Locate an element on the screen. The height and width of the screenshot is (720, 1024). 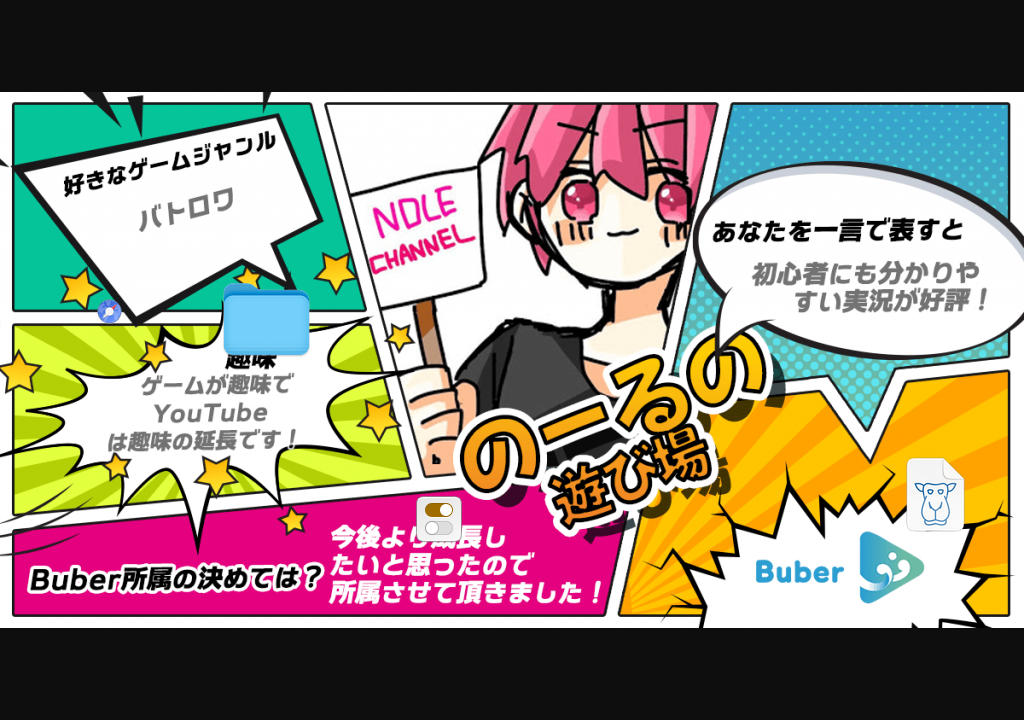
open the folder app to browse files is located at coordinates (266, 318).